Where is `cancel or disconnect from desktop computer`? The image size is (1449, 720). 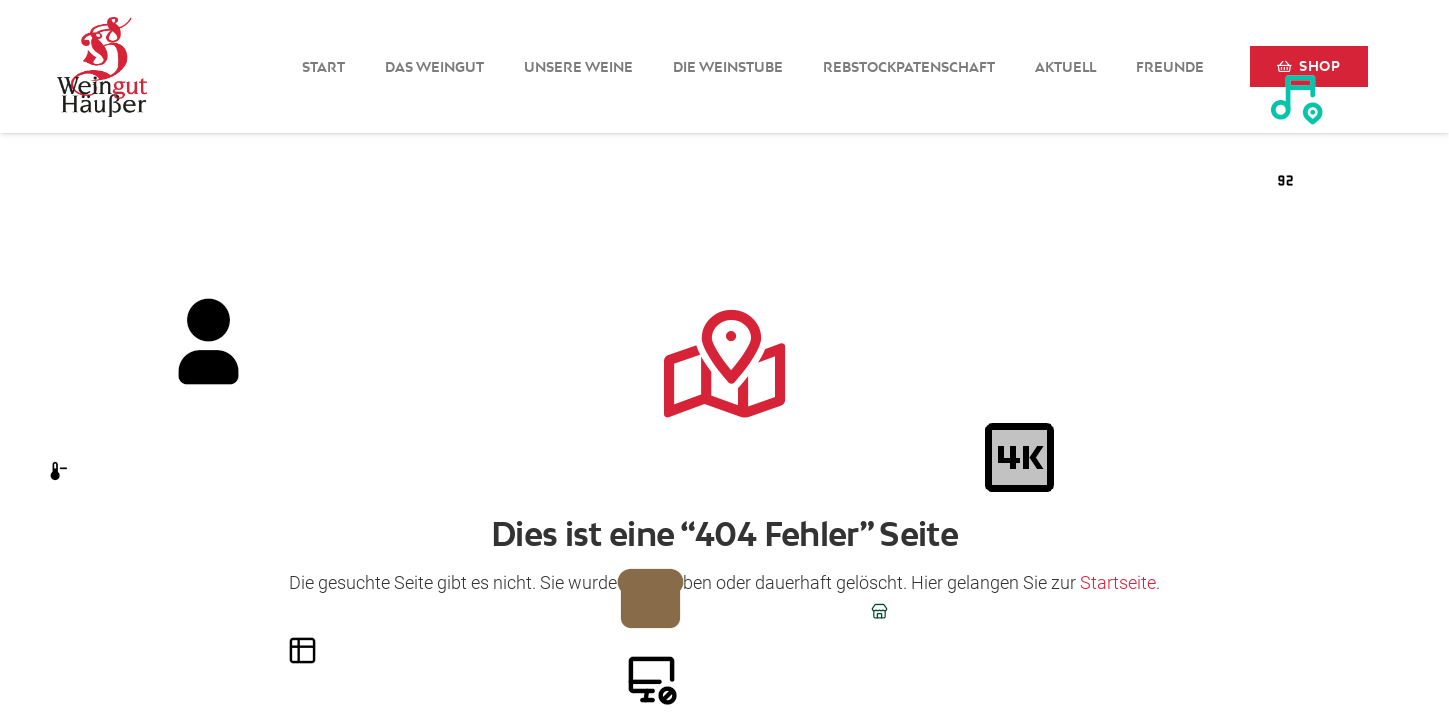 cancel or disconnect from desktop computer is located at coordinates (651, 679).